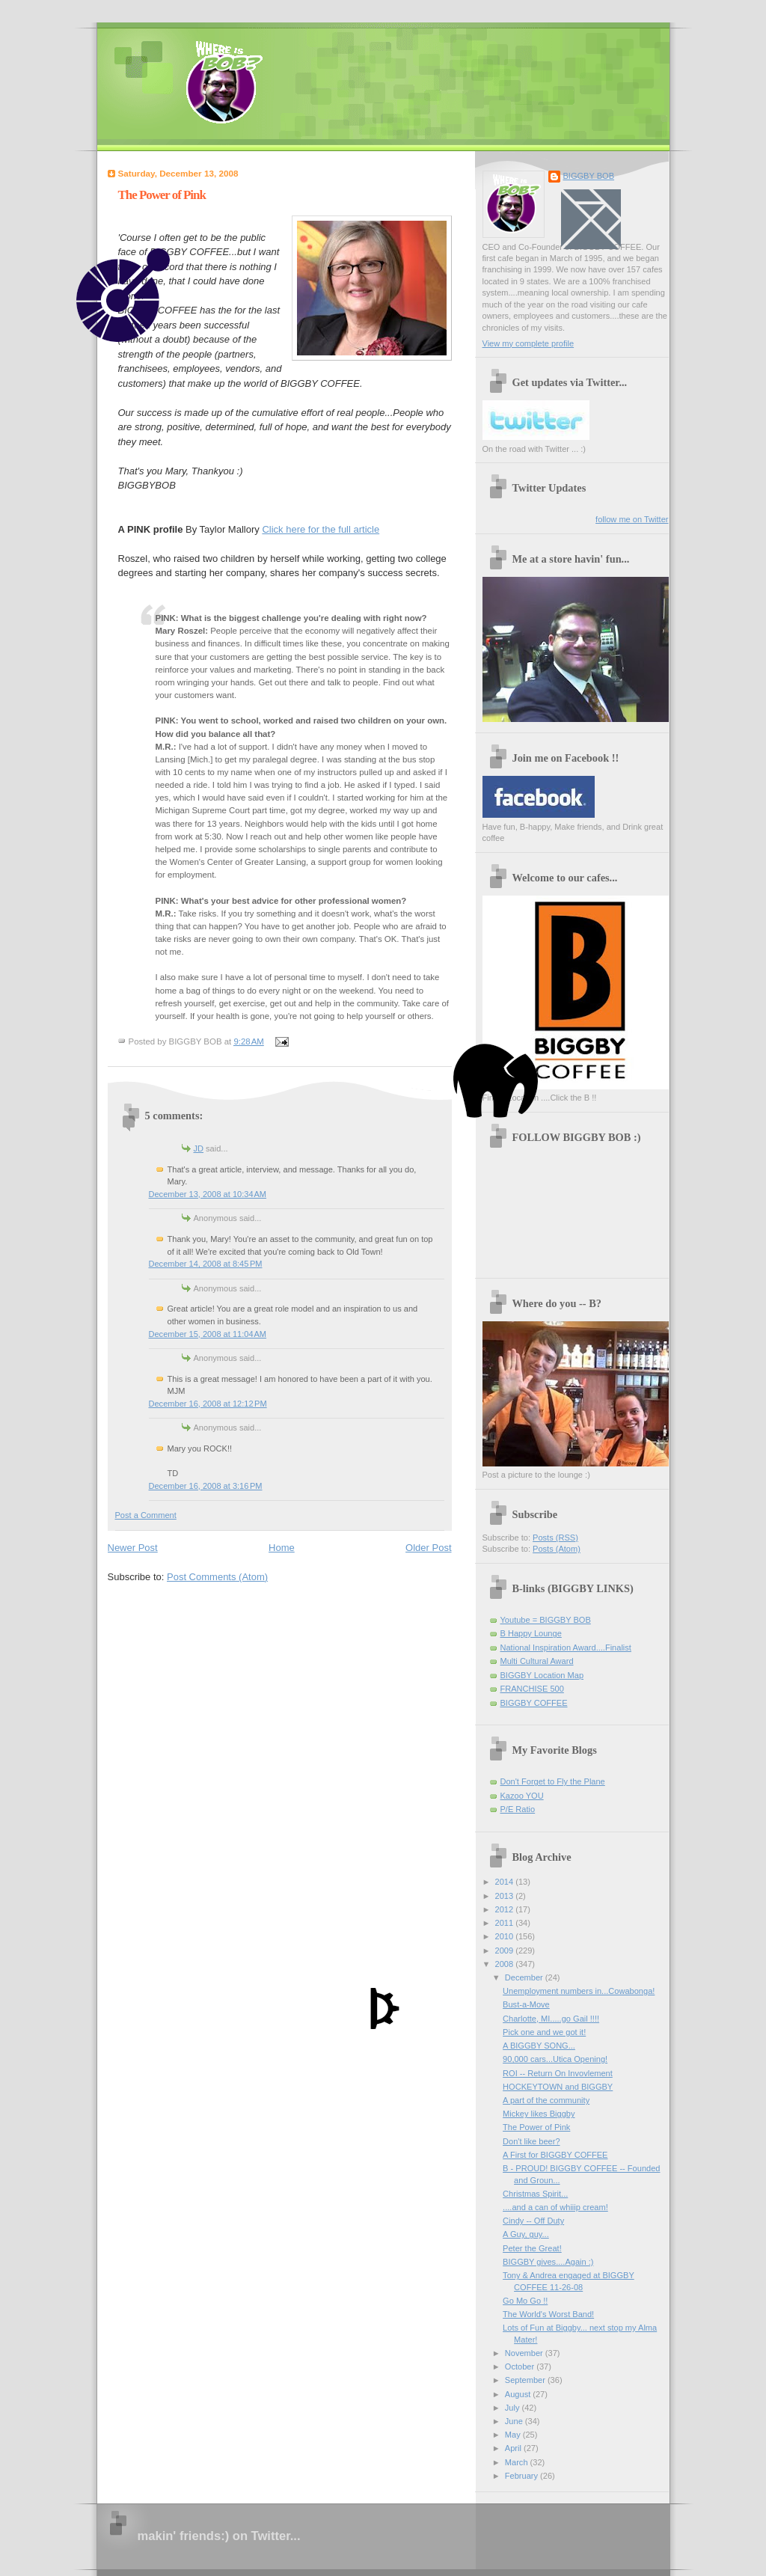 This screenshot has height=2576, width=766. I want to click on elm programming language logo, so click(591, 219).